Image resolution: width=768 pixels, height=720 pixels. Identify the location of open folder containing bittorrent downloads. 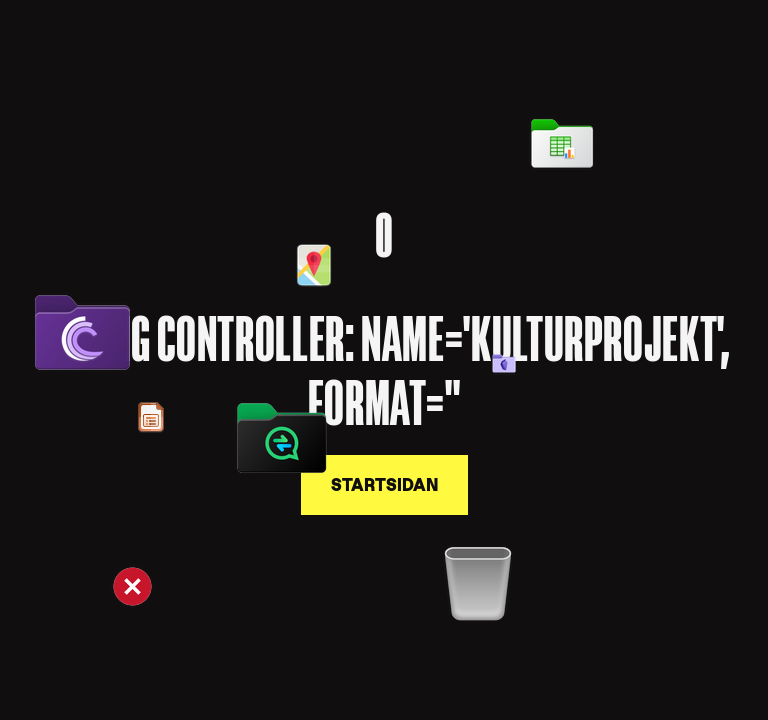
(82, 335).